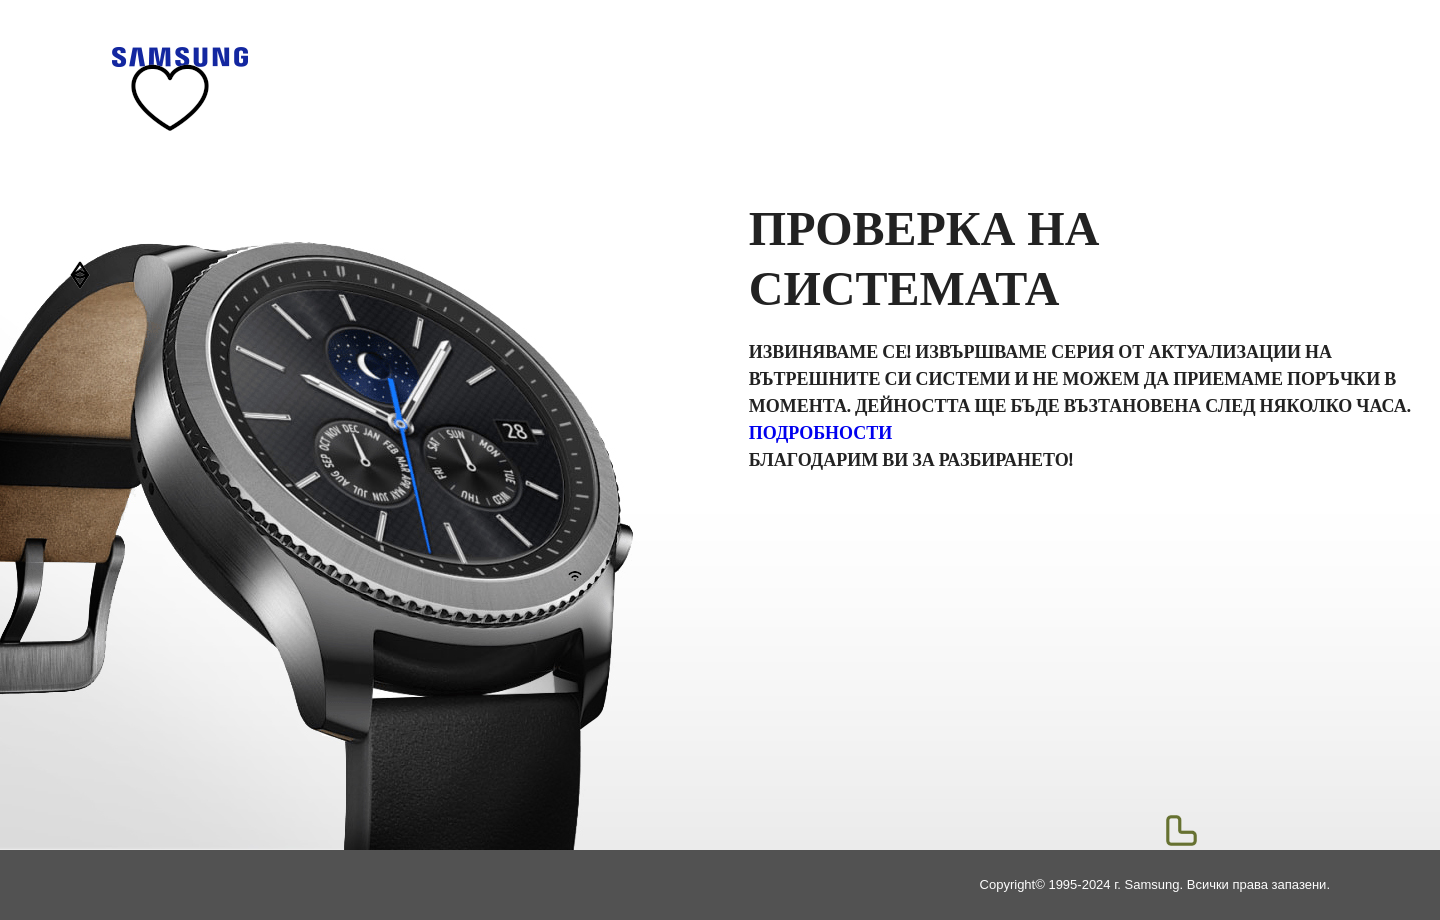  Describe the element at coordinates (80, 275) in the screenshot. I see `view ethereum wallet balance` at that location.